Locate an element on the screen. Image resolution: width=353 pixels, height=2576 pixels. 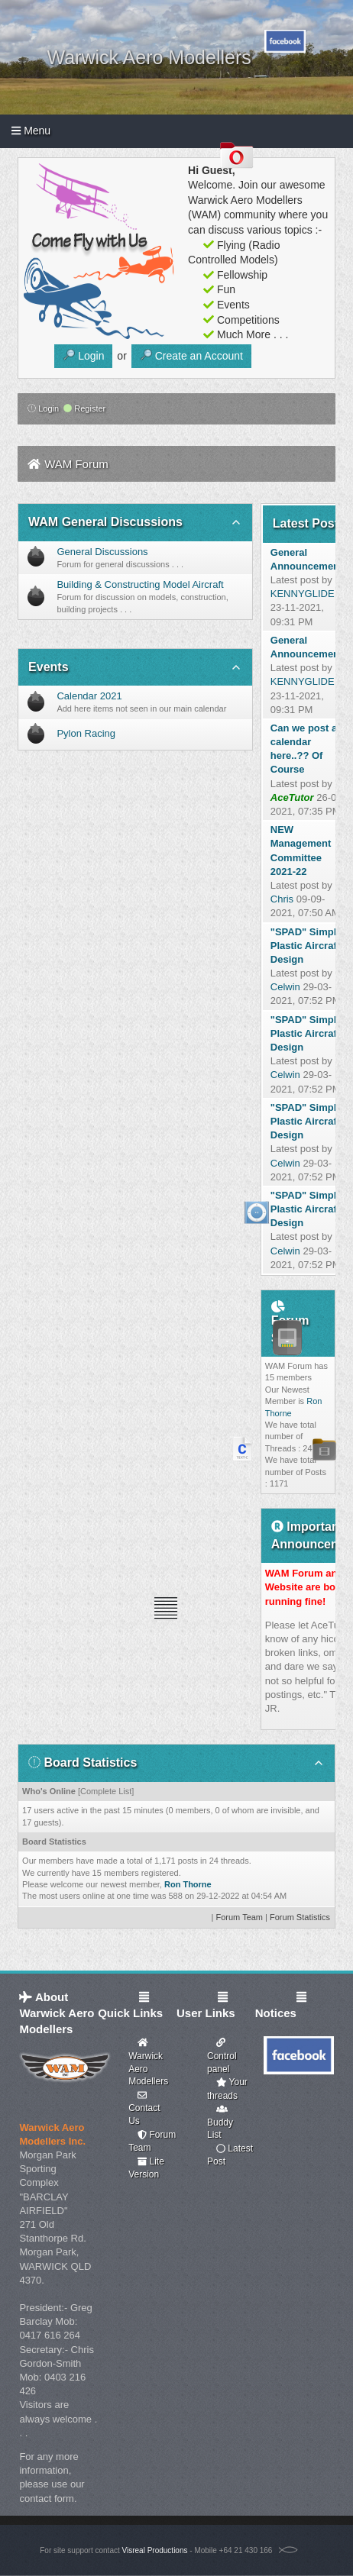
justify text to fill the full width is located at coordinates (166, 1609).